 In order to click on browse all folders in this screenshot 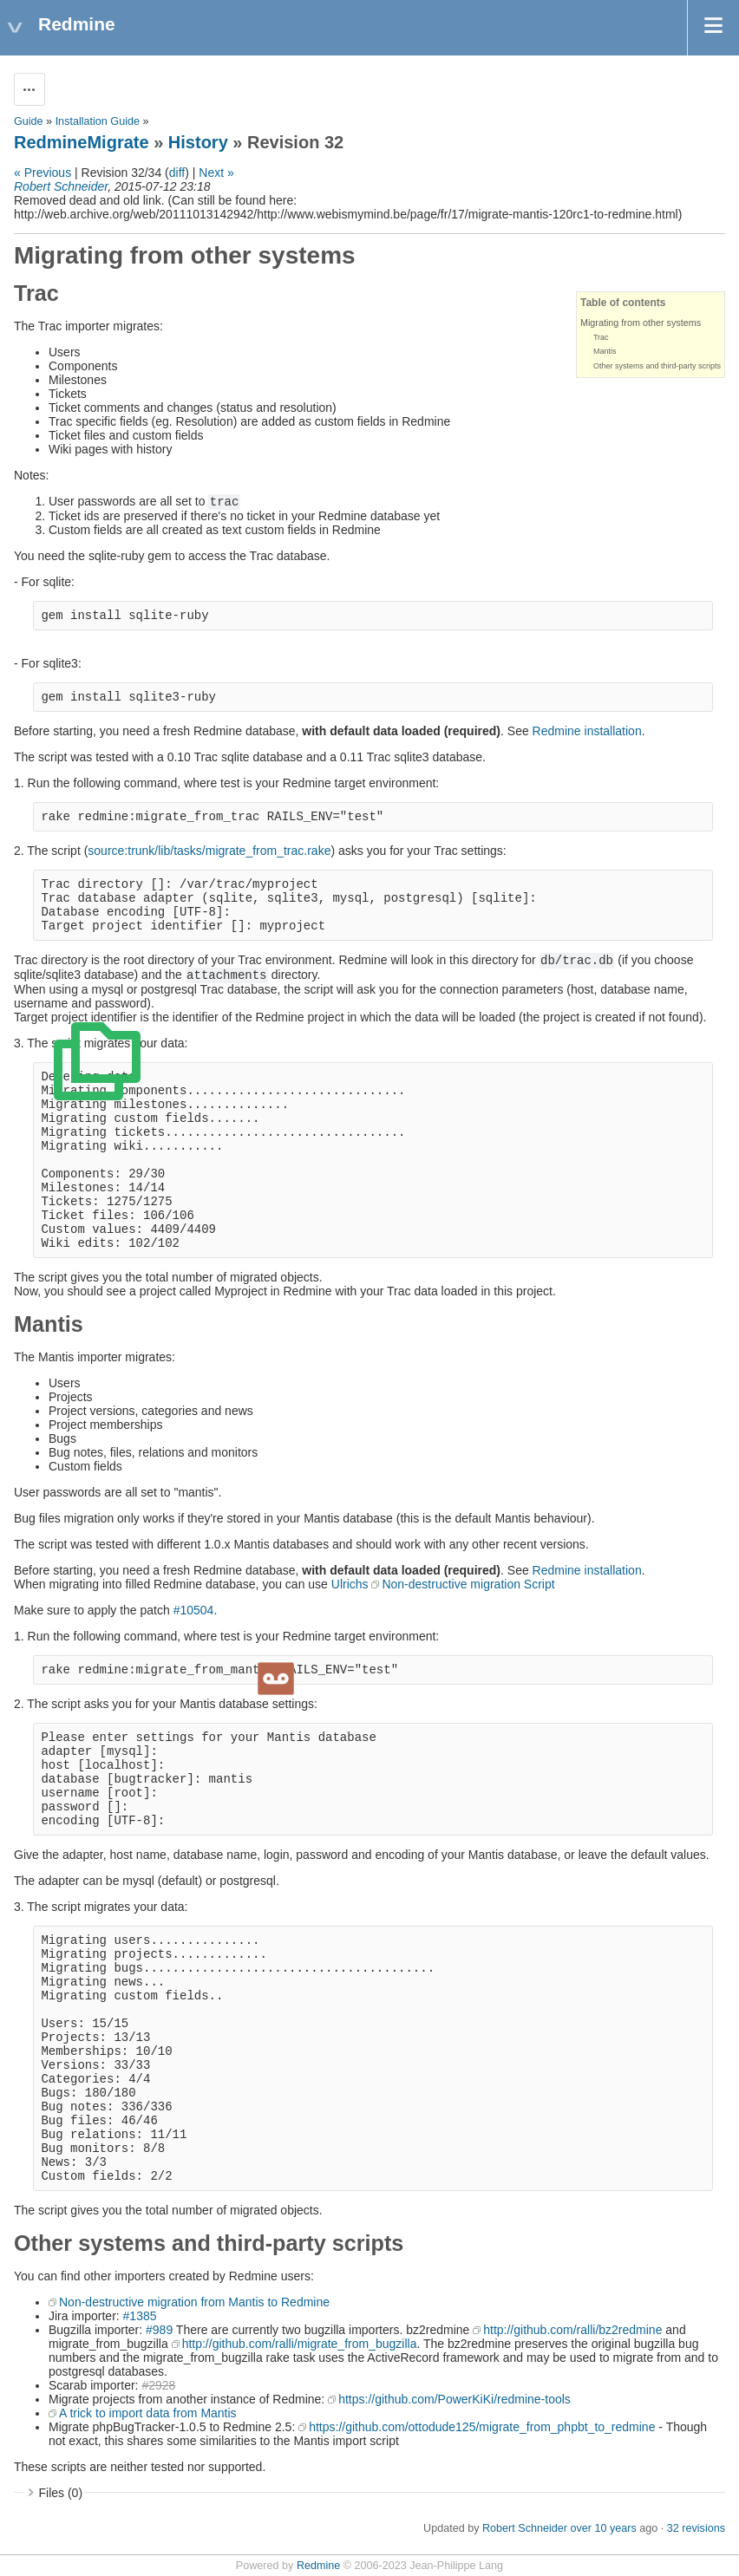, I will do `click(97, 1061)`.